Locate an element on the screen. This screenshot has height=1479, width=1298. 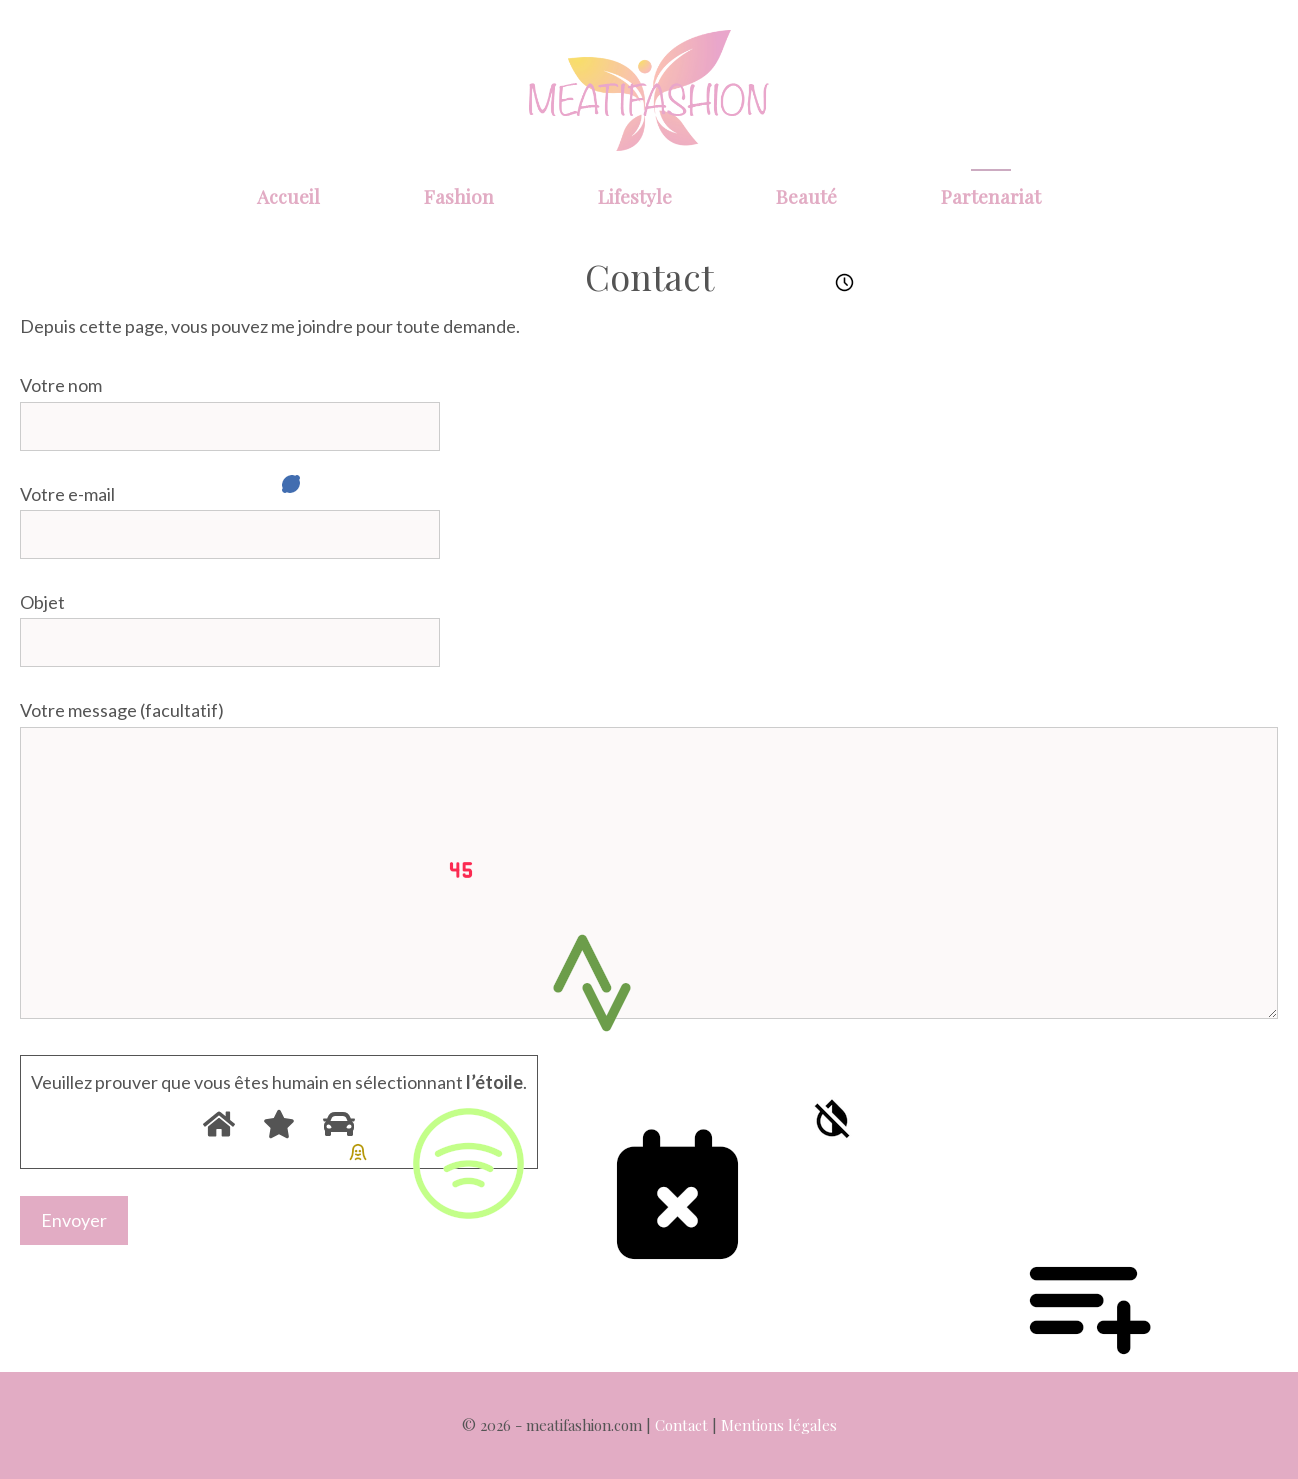
disable color inversion mode is located at coordinates (832, 1118).